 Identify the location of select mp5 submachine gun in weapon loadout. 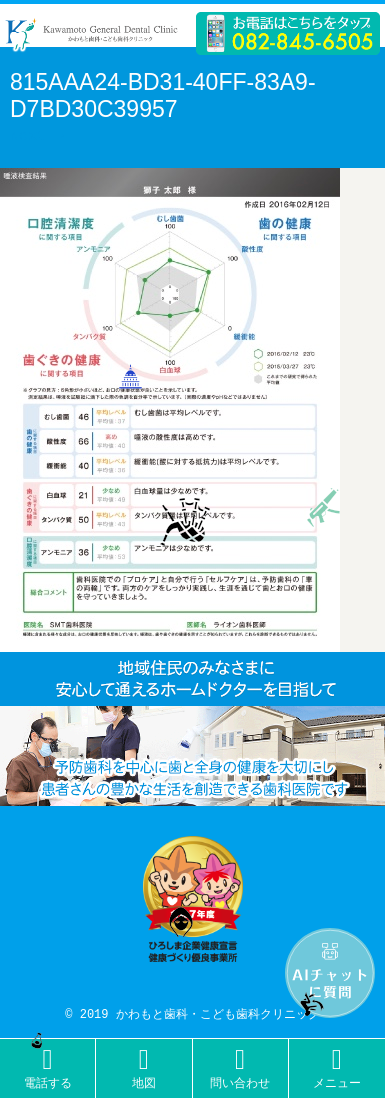
(323, 507).